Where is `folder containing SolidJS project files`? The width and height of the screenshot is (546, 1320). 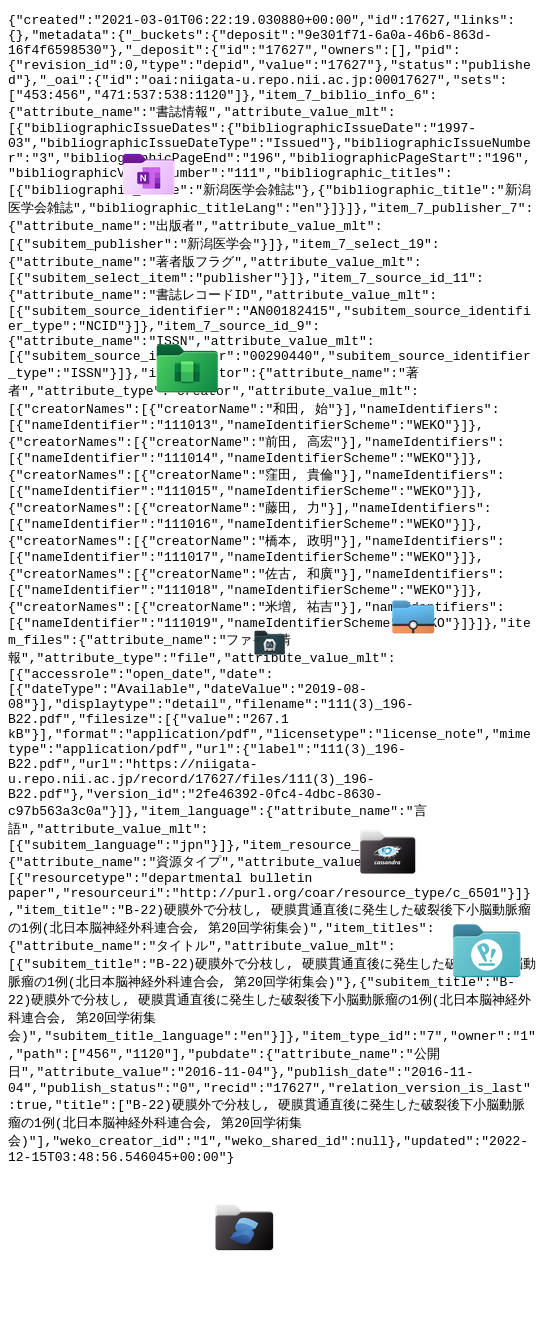 folder containing SolidJS project files is located at coordinates (244, 1229).